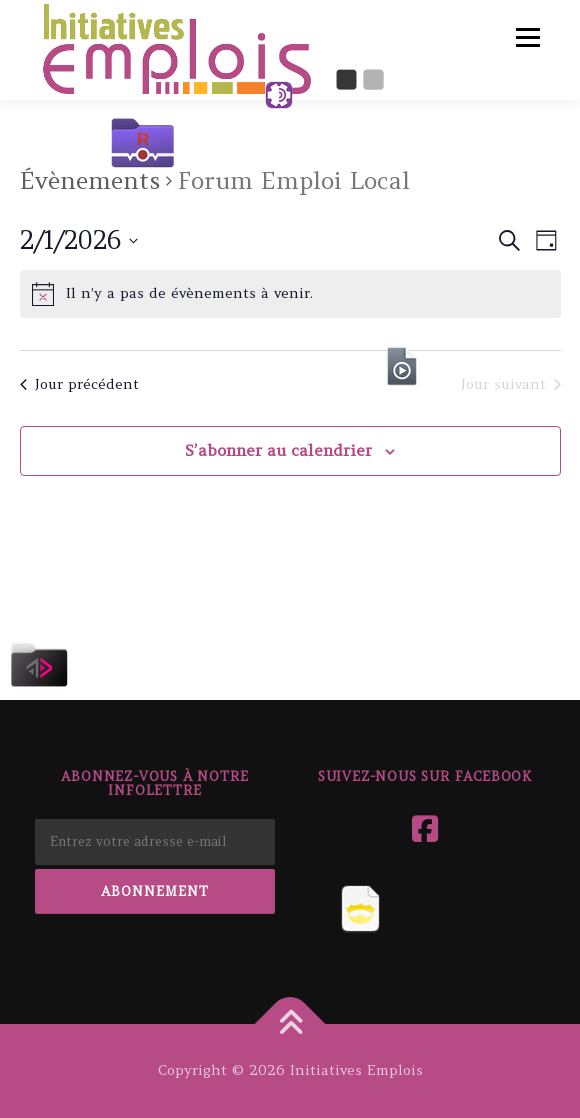 The image size is (580, 1118). I want to click on folder for Pokémon Team Rocket collection or fan content, so click(142, 144).